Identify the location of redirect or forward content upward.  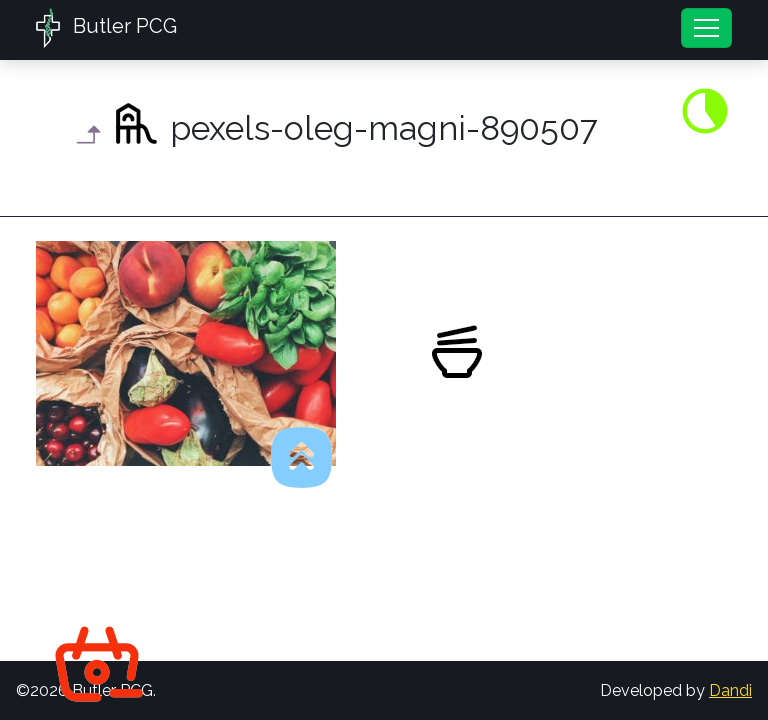
(89, 135).